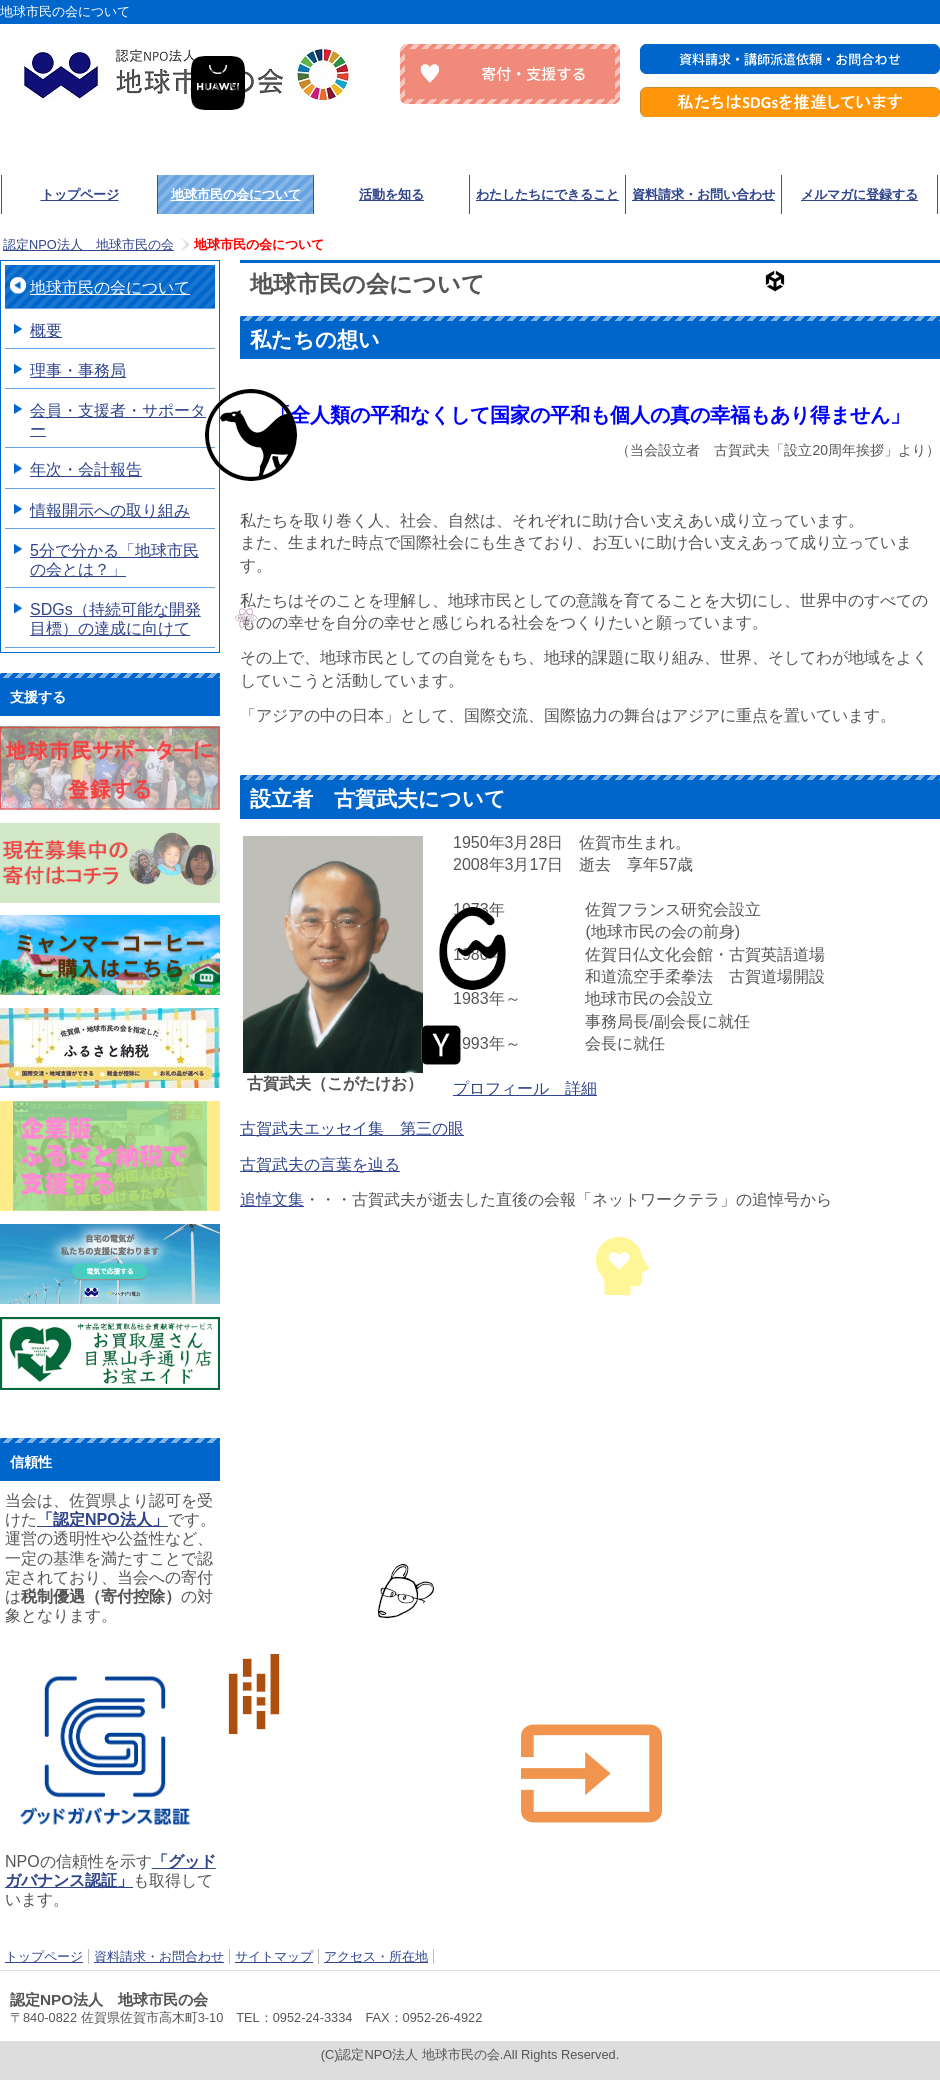  What do you see at coordinates (591, 1773) in the screenshot?
I see `typer app logo` at bounding box center [591, 1773].